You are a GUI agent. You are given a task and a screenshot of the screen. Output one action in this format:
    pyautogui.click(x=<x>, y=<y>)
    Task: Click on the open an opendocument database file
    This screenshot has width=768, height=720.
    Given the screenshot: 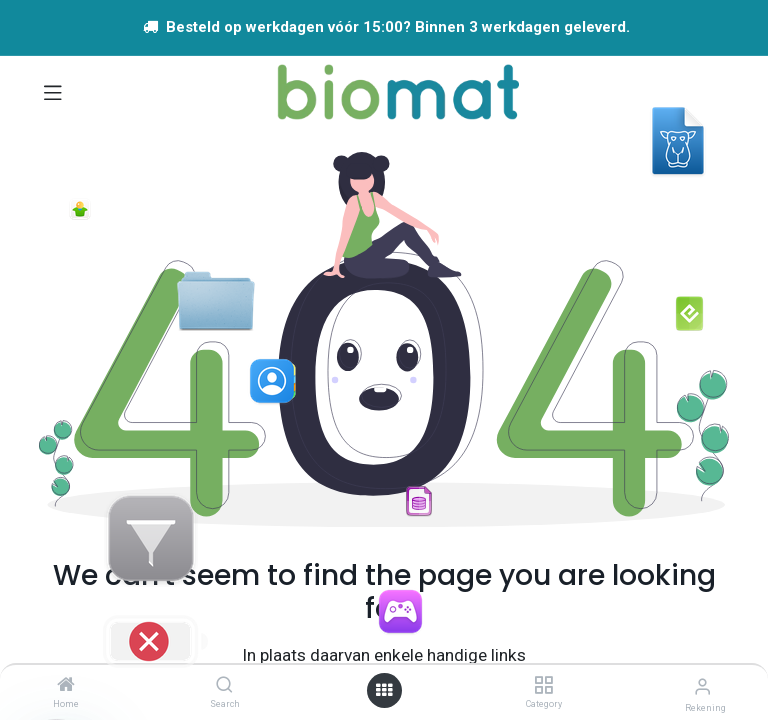 What is the action you would take?
    pyautogui.click(x=419, y=501)
    